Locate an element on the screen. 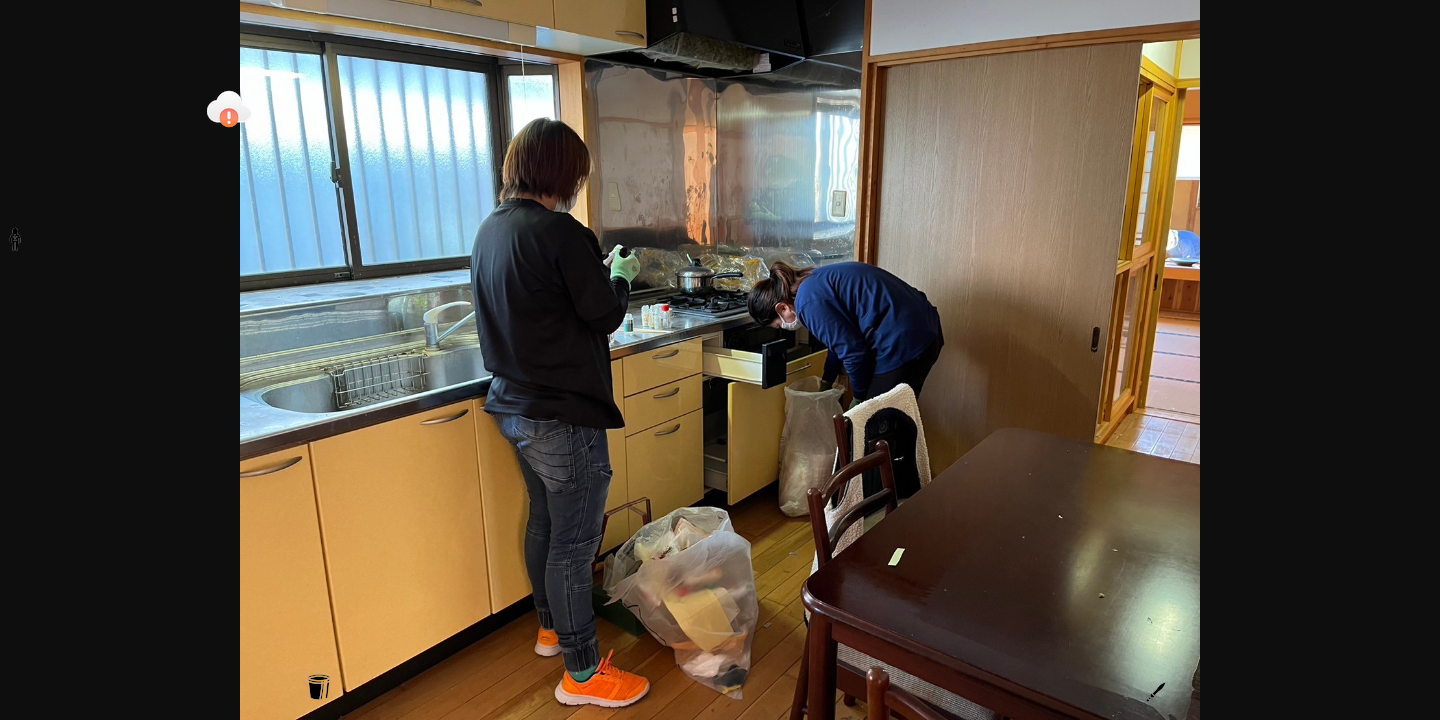  empty trash or recycle bin is located at coordinates (319, 683).